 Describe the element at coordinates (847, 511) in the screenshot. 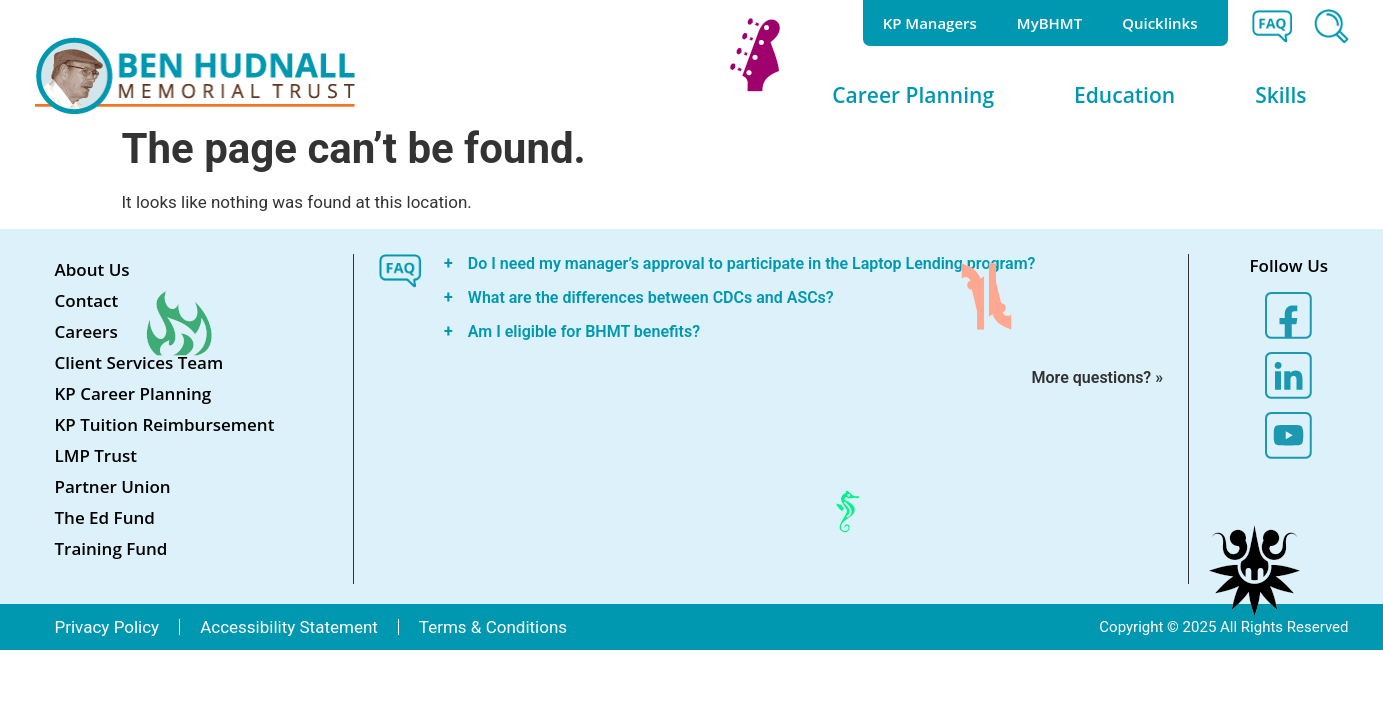

I see `decorative seahorse icon for marine-themed games` at that location.